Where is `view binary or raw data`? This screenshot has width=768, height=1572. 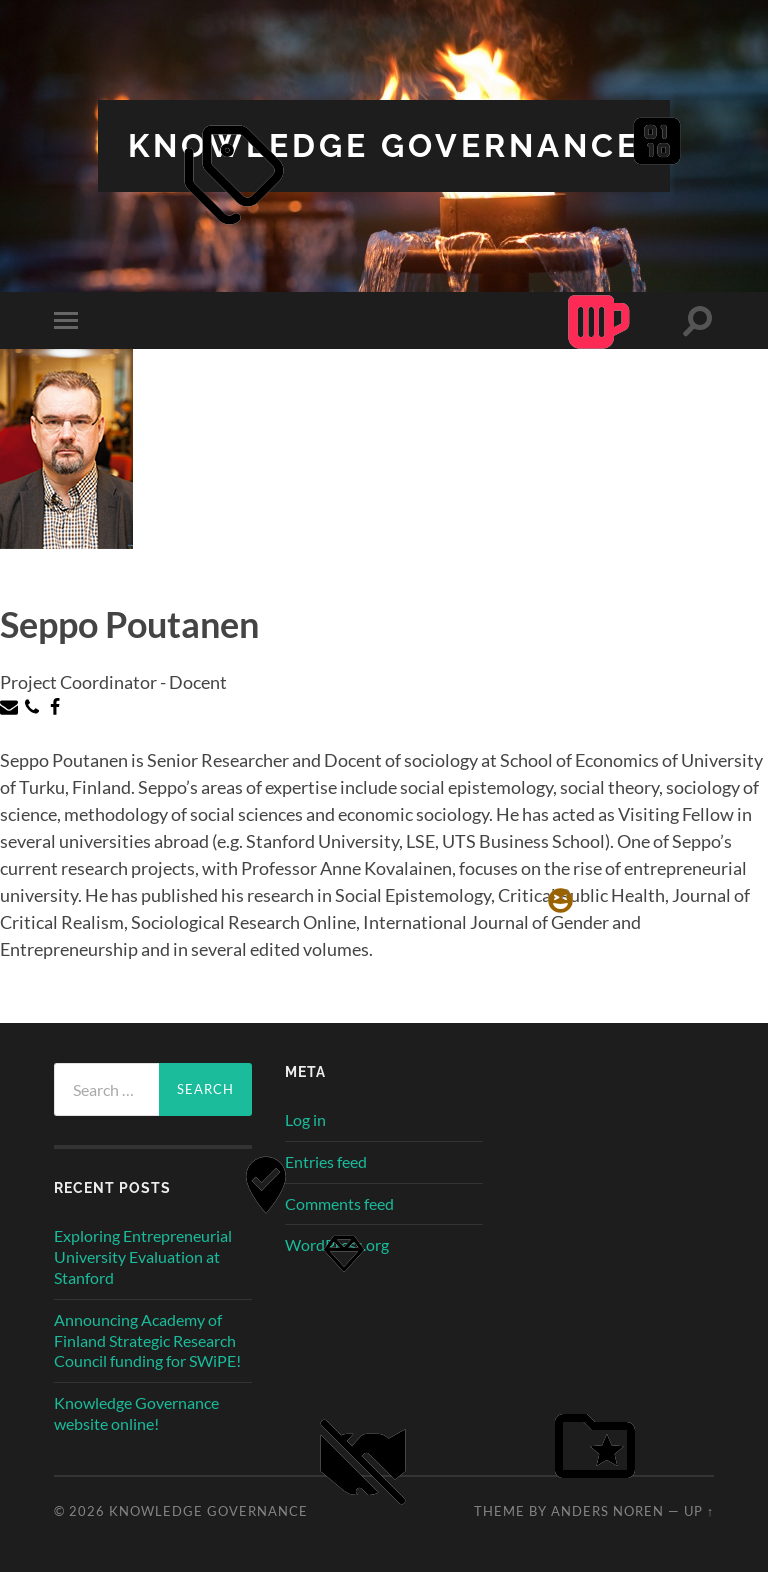
view binary or raw data is located at coordinates (657, 141).